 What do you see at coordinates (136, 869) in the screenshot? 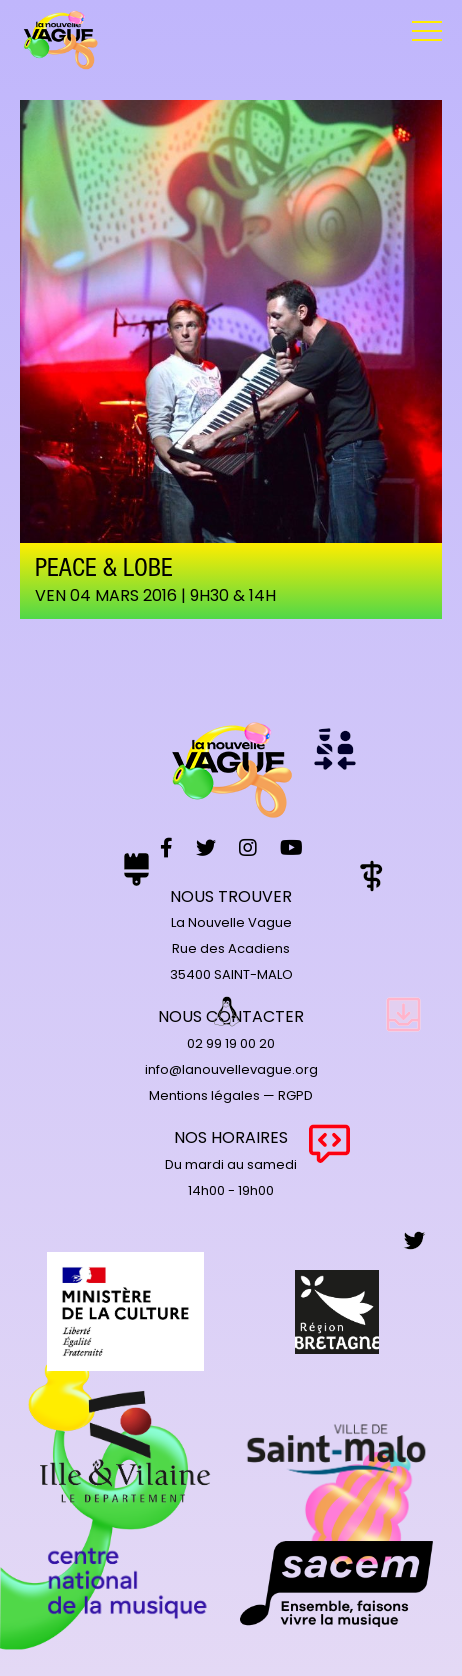
I see `access painting or drawing tools` at bounding box center [136, 869].